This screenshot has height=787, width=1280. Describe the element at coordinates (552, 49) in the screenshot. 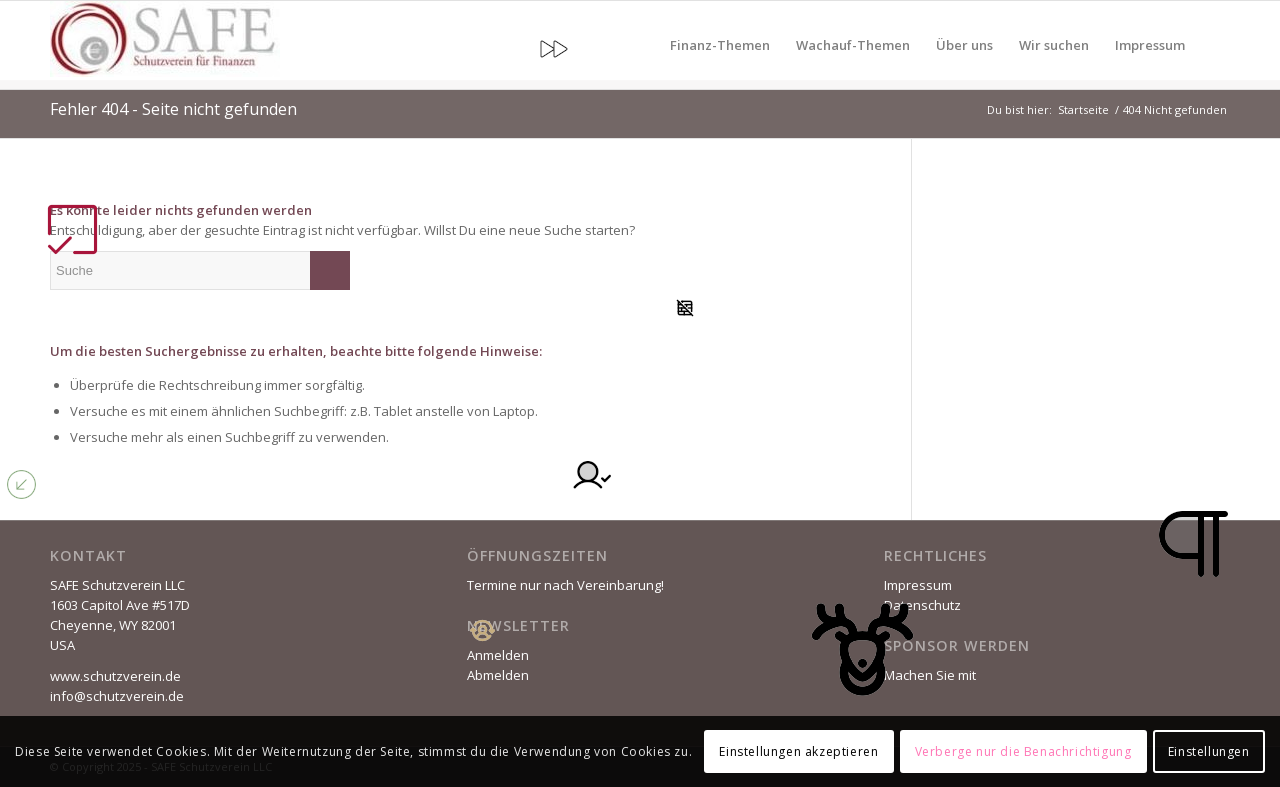

I see `skip forward in media playback` at that location.